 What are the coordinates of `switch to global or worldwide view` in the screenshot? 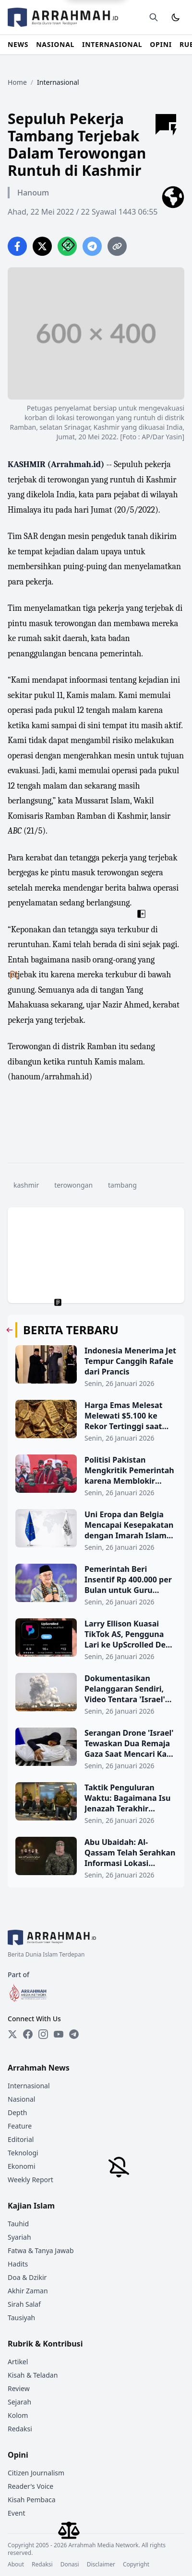 It's located at (173, 197).